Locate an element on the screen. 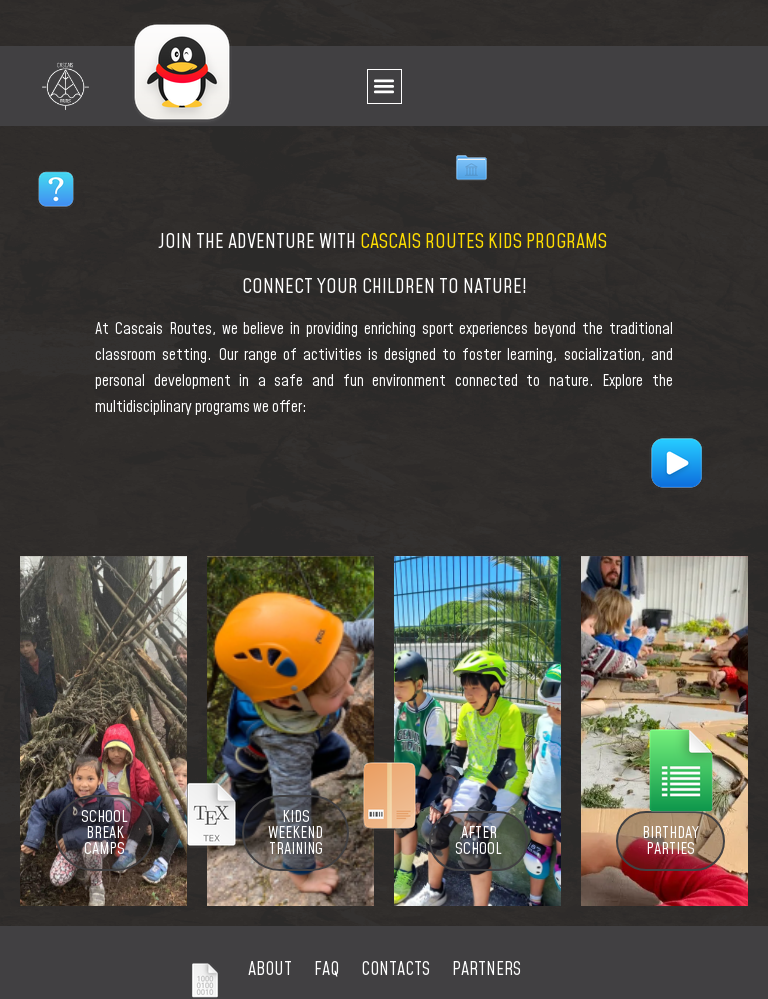 This screenshot has width=768, height=999. google forms file or document is located at coordinates (681, 772).